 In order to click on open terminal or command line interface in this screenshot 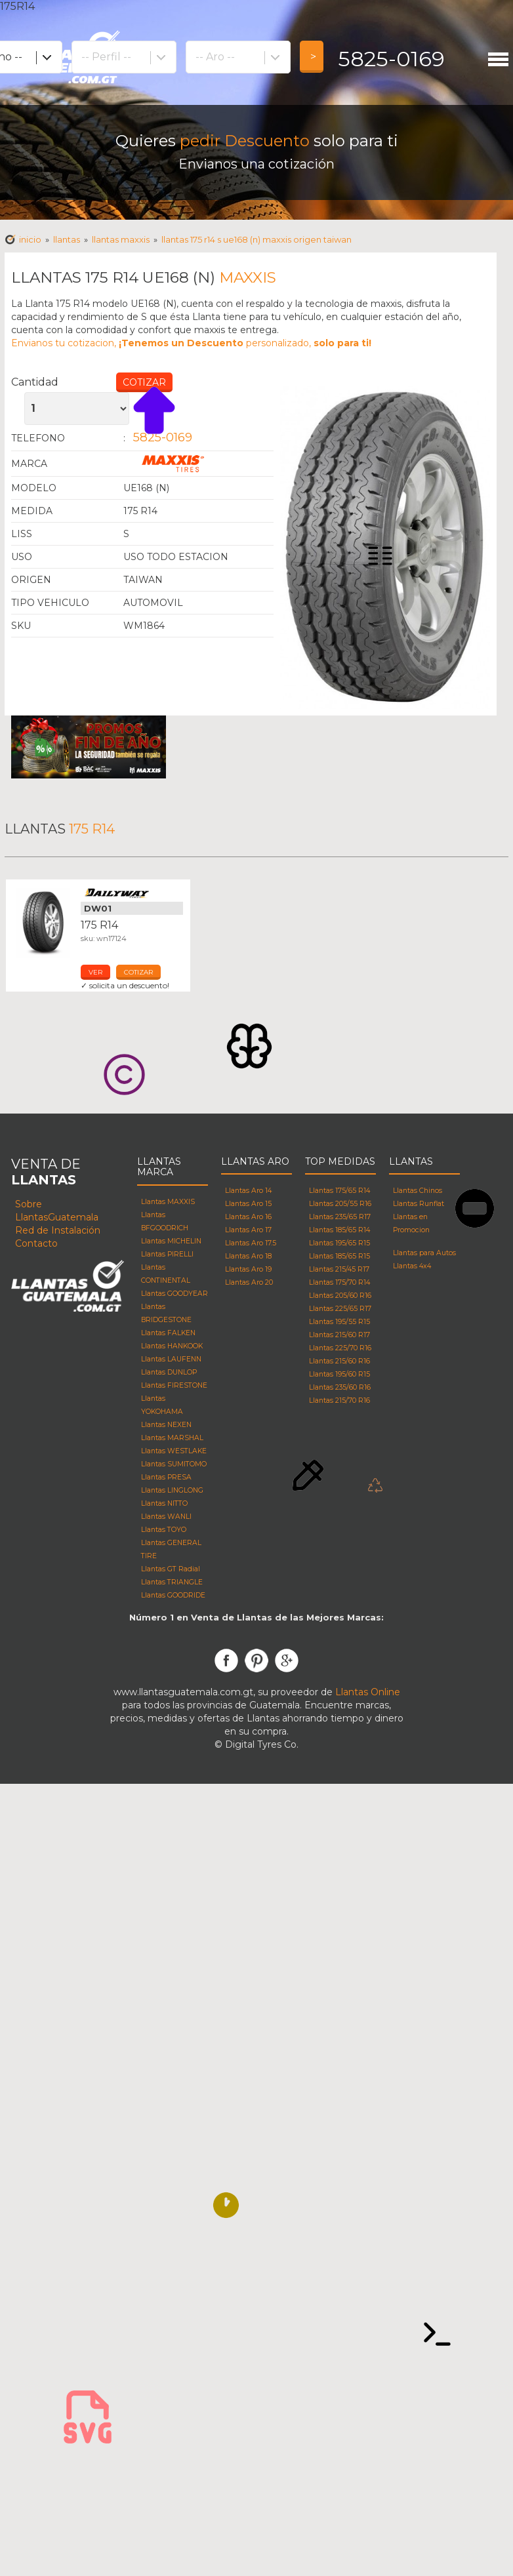, I will do `click(437, 2332)`.